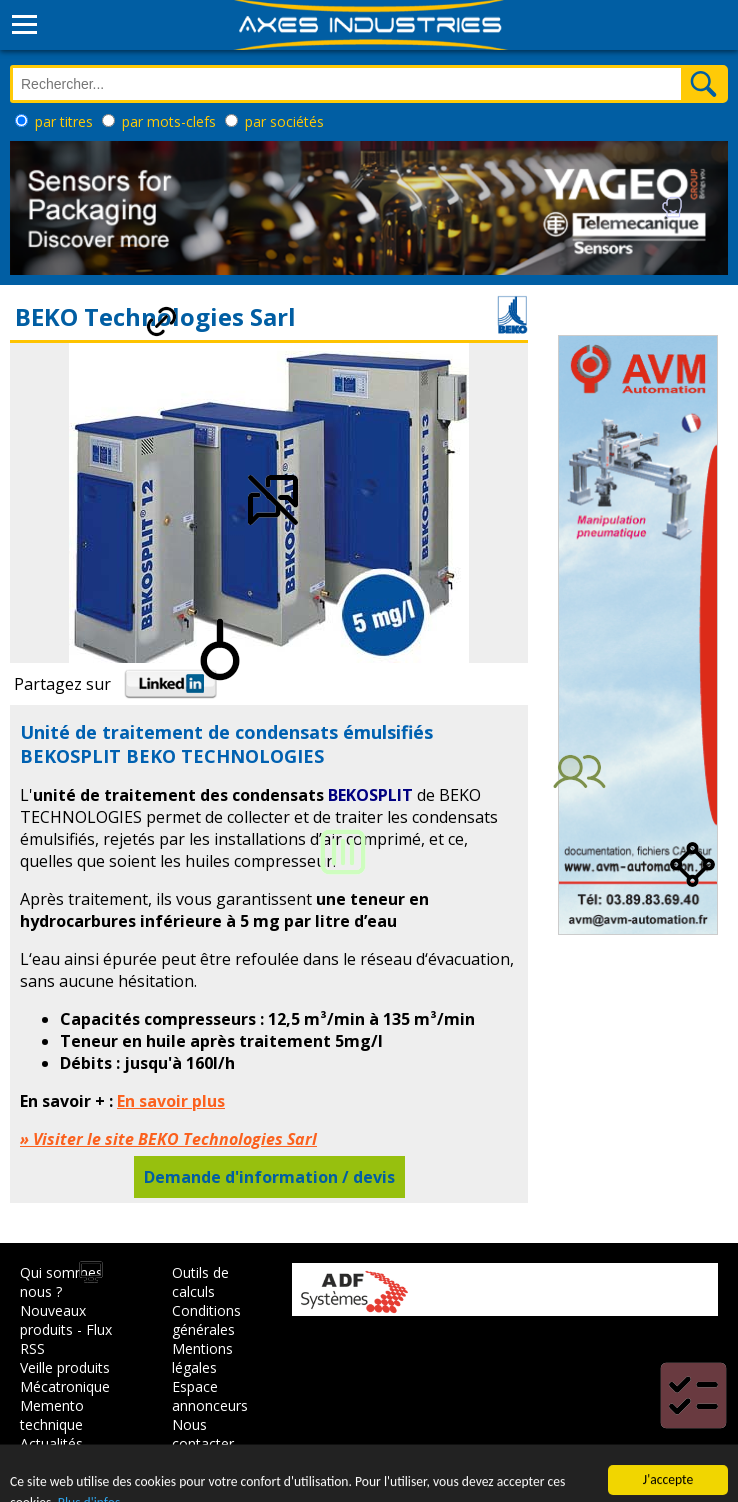  Describe the element at coordinates (91, 1272) in the screenshot. I see `switch to desktop view` at that location.